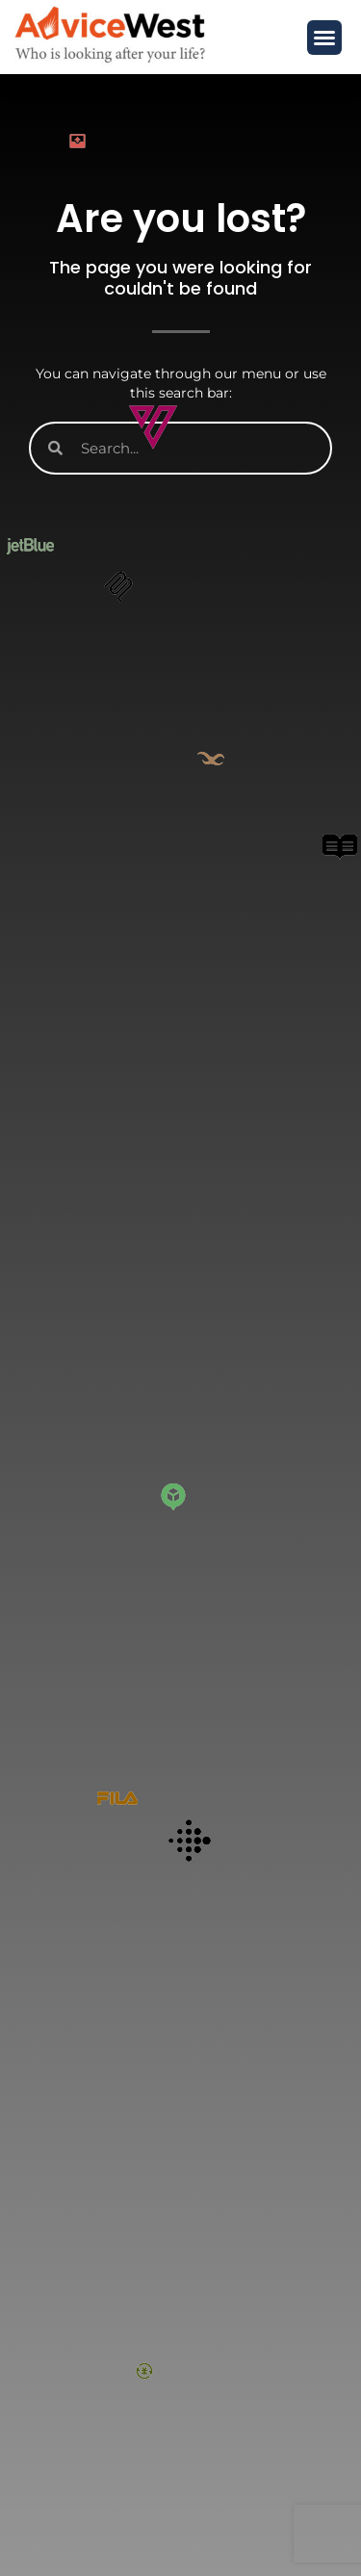 This screenshot has width=361, height=2576. What do you see at coordinates (117, 1798) in the screenshot?
I see `Fila brand logo` at bounding box center [117, 1798].